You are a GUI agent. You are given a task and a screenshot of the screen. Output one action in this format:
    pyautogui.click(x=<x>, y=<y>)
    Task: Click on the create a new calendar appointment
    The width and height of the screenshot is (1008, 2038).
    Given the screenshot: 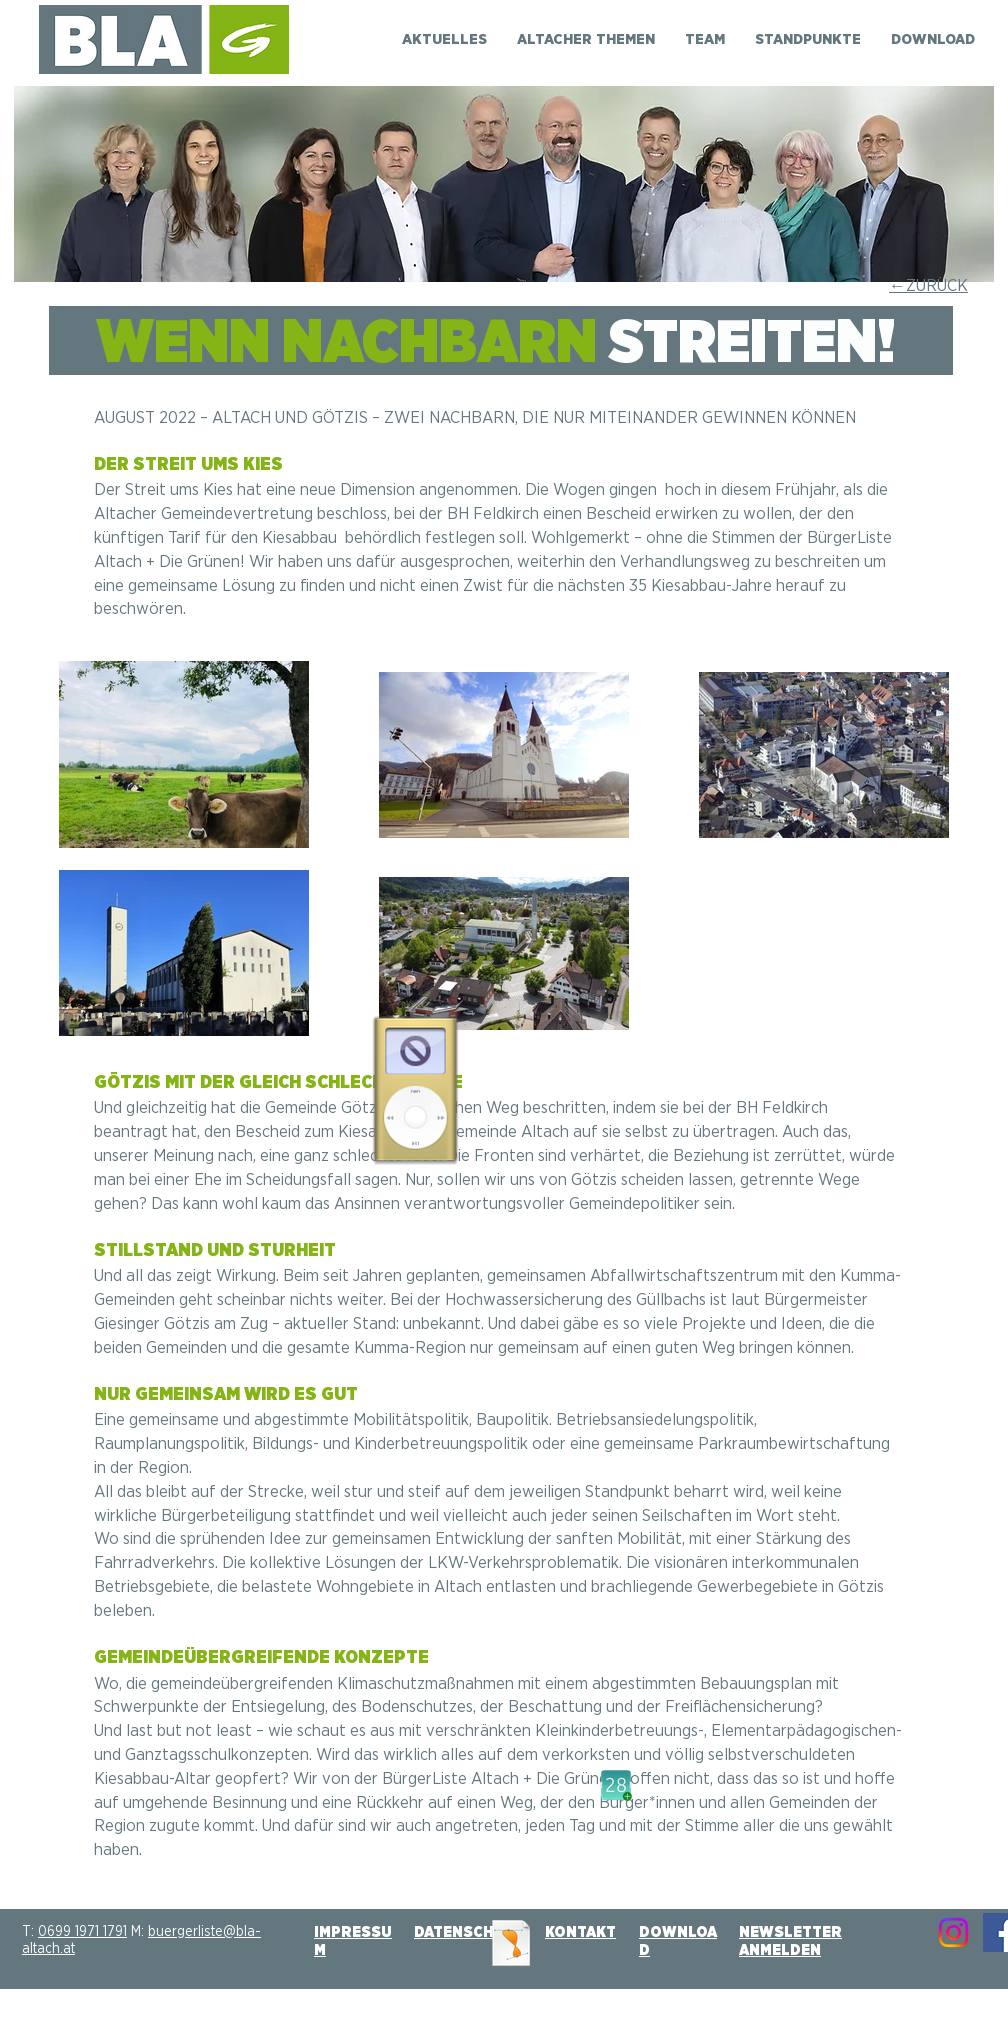 What is the action you would take?
    pyautogui.click(x=616, y=1785)
    